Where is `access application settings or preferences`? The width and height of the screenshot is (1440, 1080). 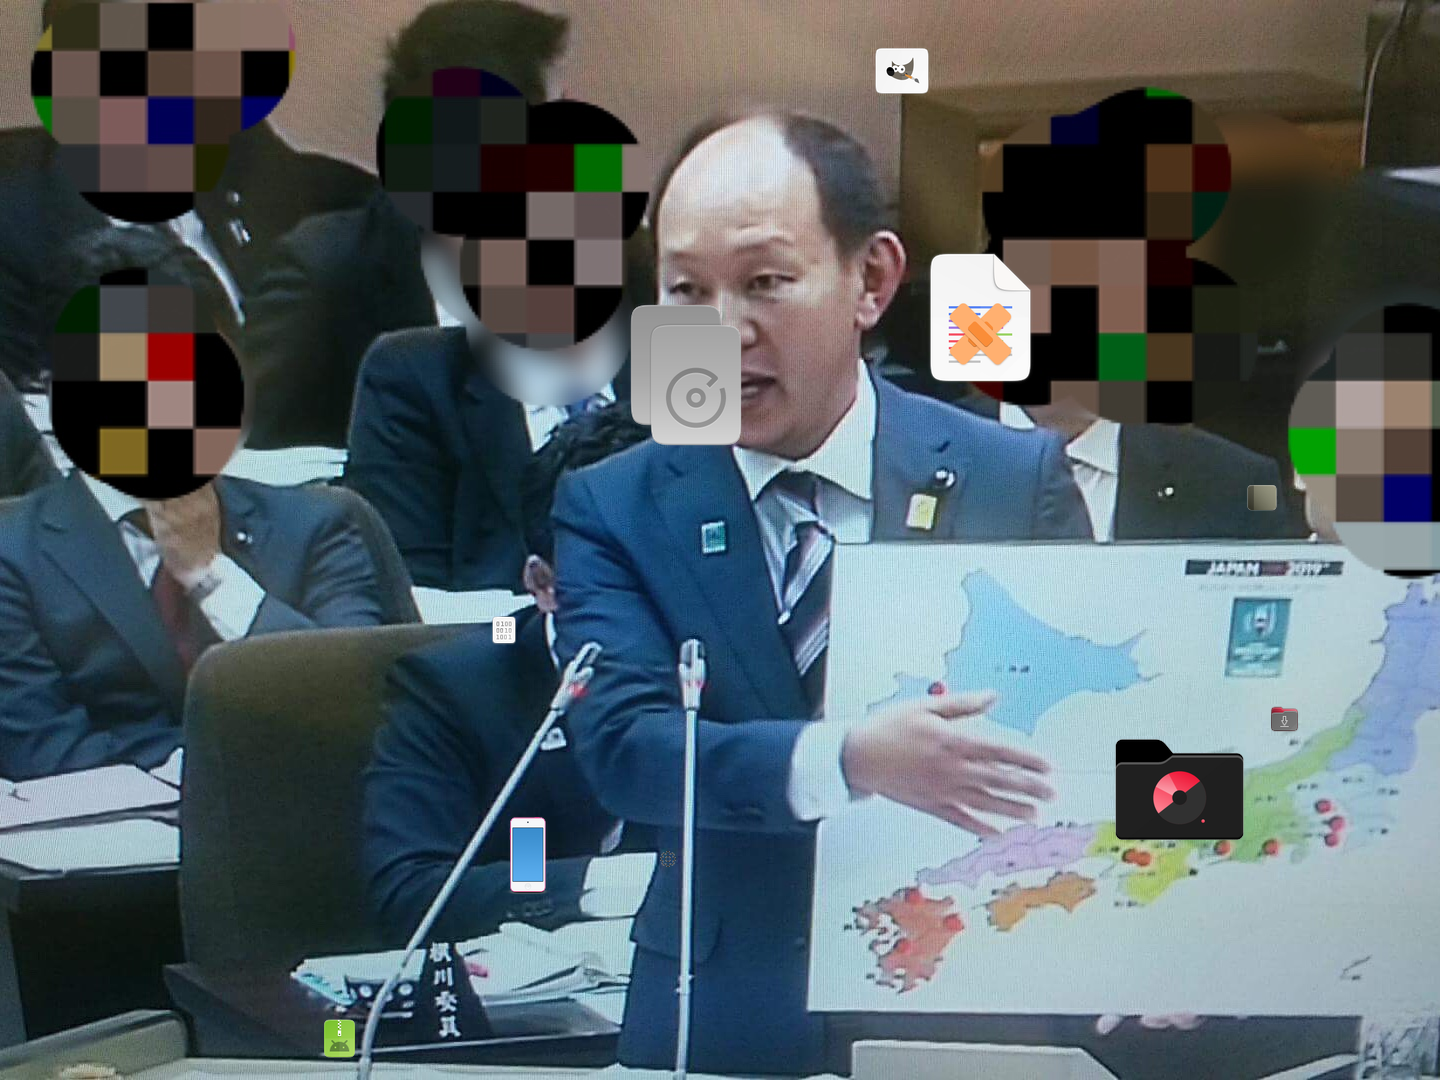 access application settings or preferences is located at coordinates (668, 859).